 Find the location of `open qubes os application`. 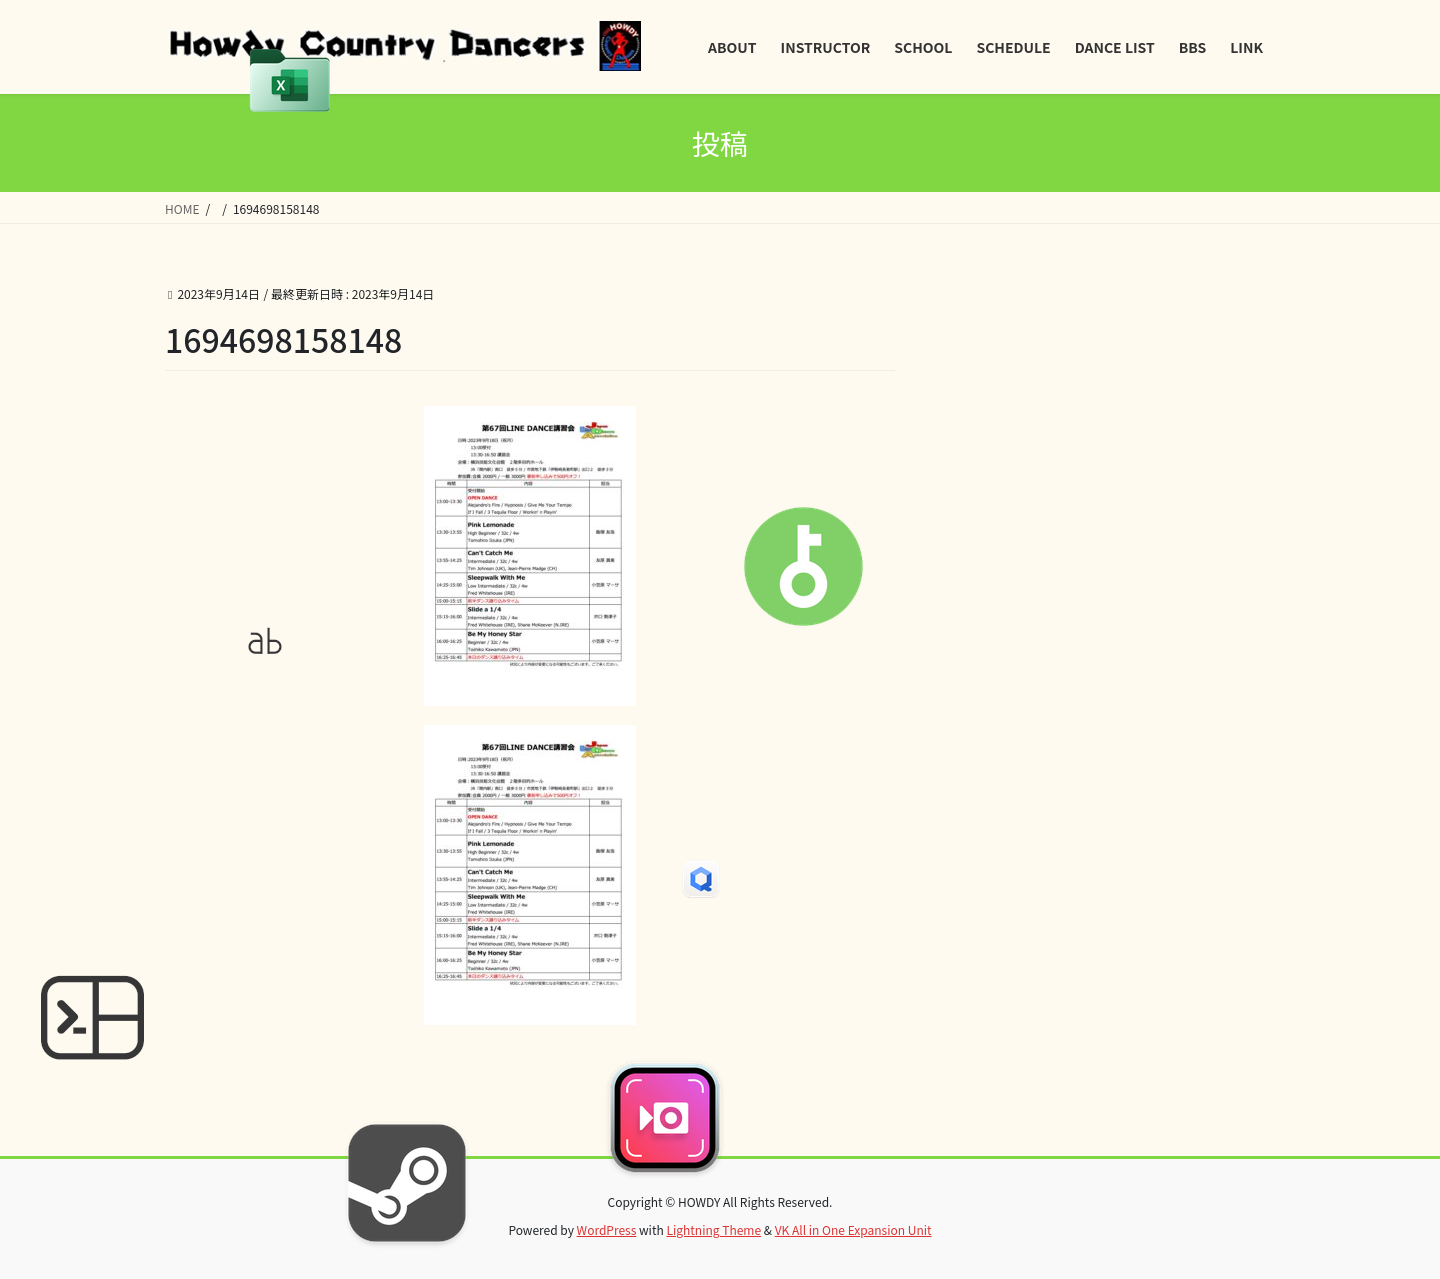

open qubes os application is located at coordinates (701, 879).